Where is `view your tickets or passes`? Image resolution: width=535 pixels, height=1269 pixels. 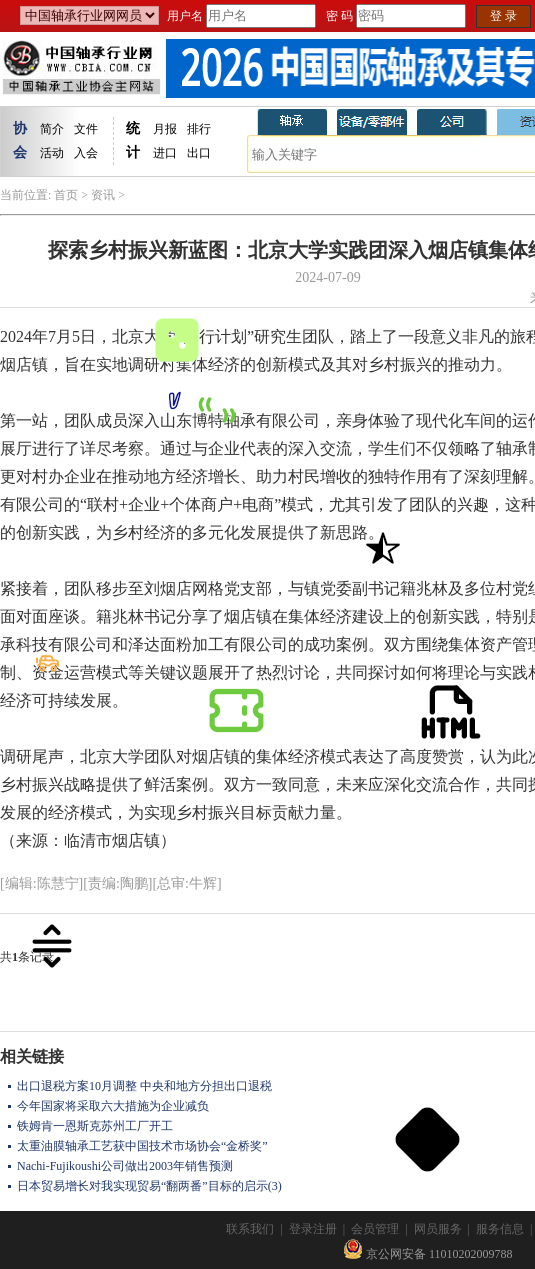 view your tickets or passes is located at coordinates (236, 710).